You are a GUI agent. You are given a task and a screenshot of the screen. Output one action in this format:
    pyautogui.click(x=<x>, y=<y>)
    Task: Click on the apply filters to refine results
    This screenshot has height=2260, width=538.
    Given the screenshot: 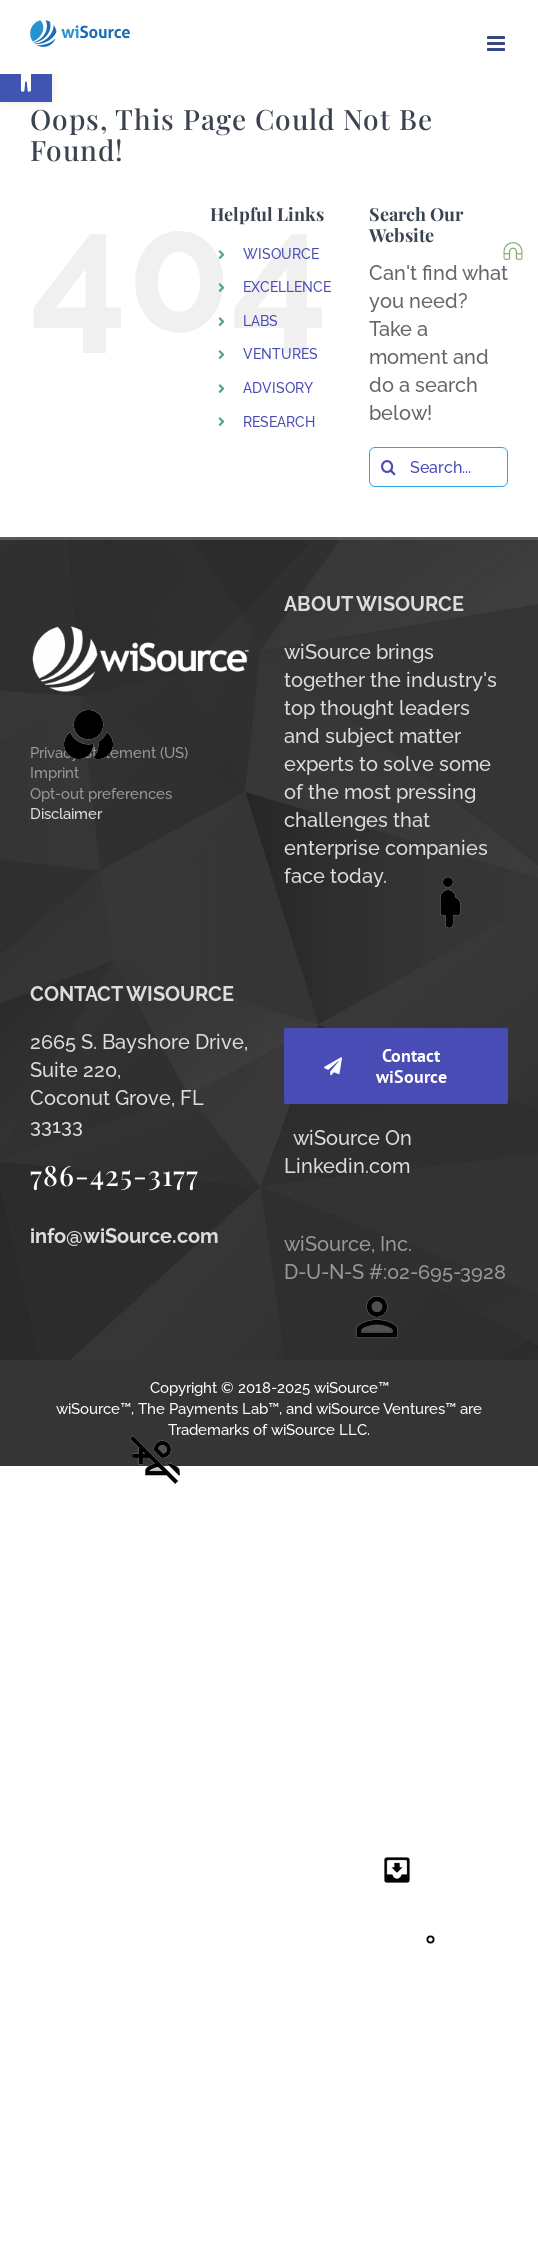 What is the action you would take?
    pyautogui.click(x=88, y=734)
    